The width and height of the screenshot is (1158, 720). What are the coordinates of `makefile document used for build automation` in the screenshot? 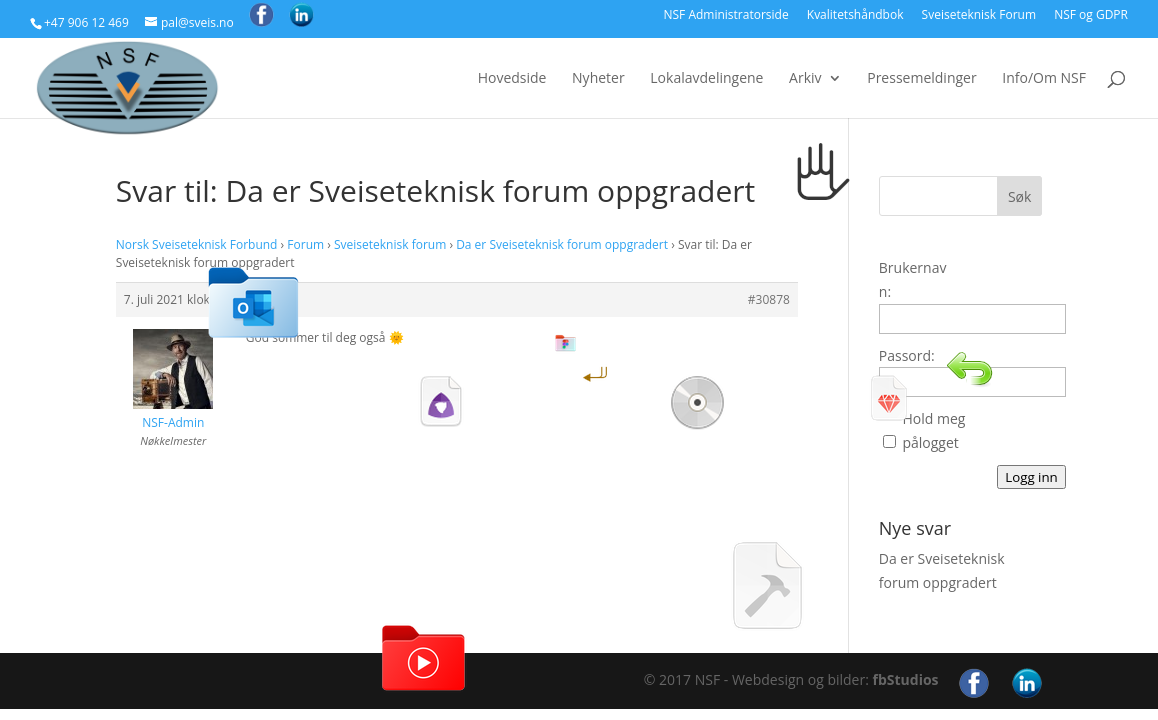 It's located at (767, 585).